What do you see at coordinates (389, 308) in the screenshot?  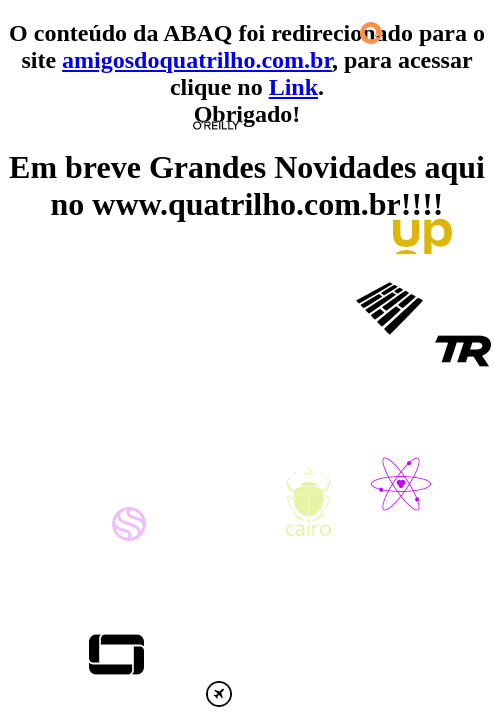 I see `Apache Parquet logo` at bounding box center [389, 308].